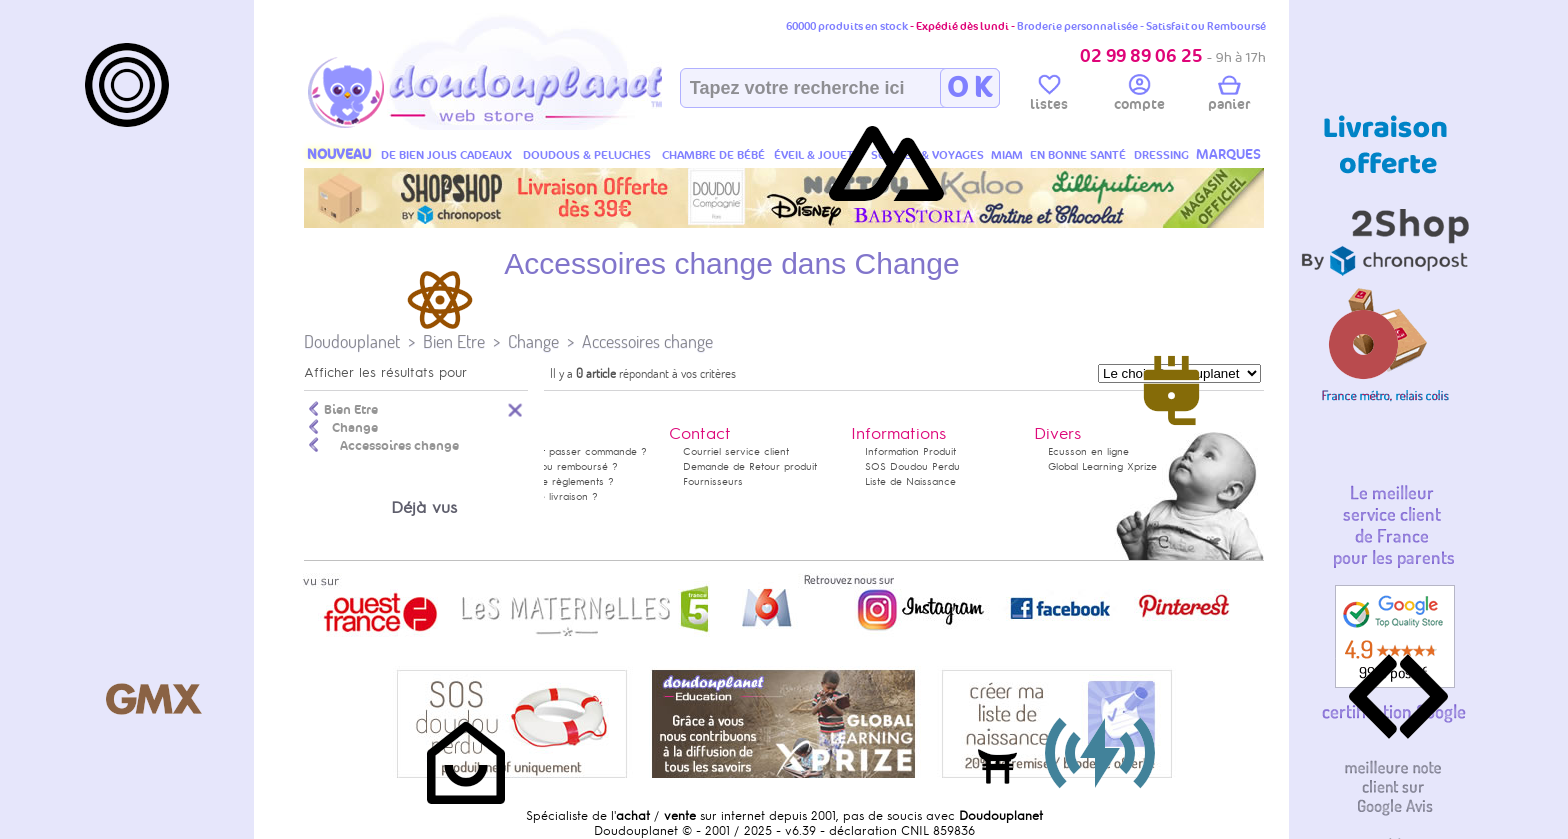 Image resolution: width=1568 pixels, height=839 pixels. What do you see at coordinates (1398, 696) in the screenshot?
I see `open the Sam's Club app` at bounding box center [1398, 696].